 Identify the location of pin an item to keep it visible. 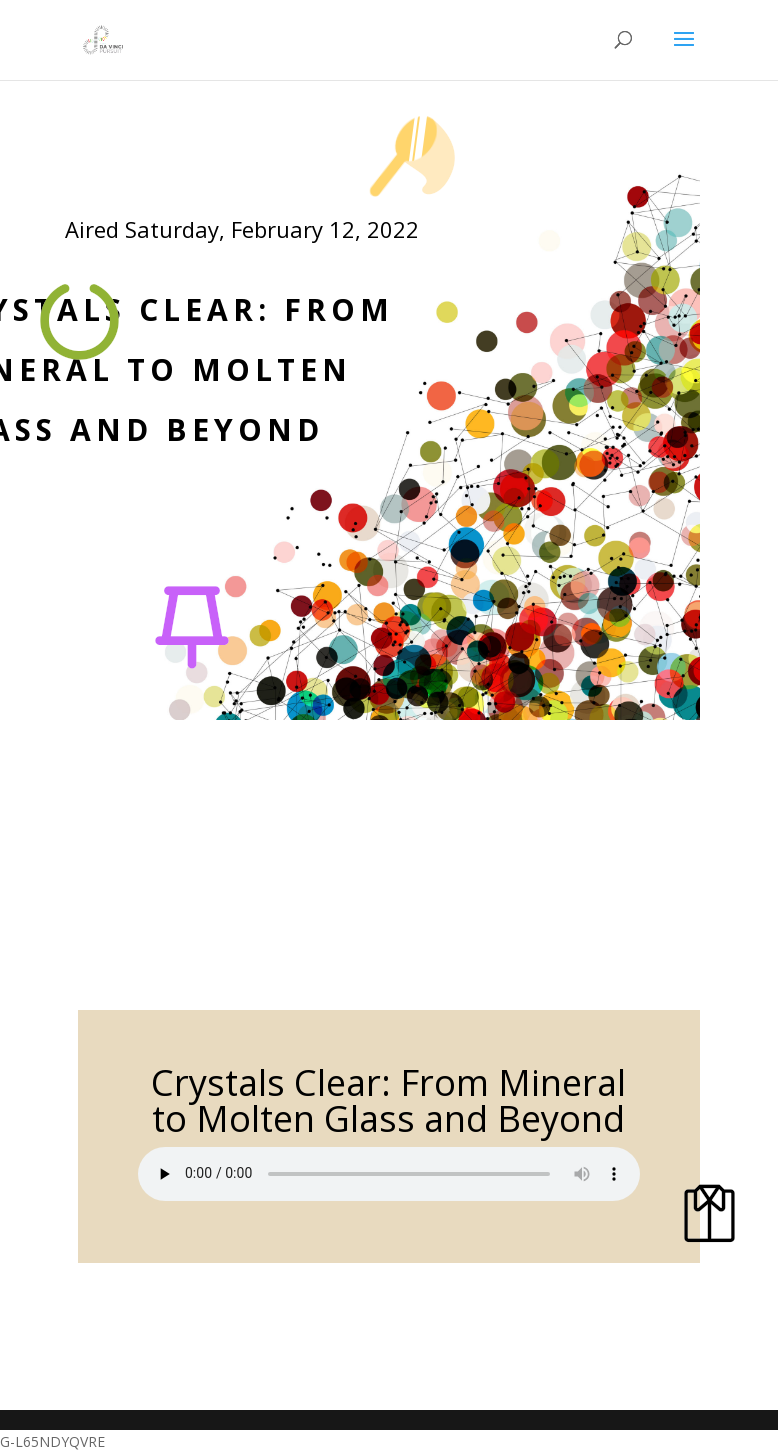
(192, 623).